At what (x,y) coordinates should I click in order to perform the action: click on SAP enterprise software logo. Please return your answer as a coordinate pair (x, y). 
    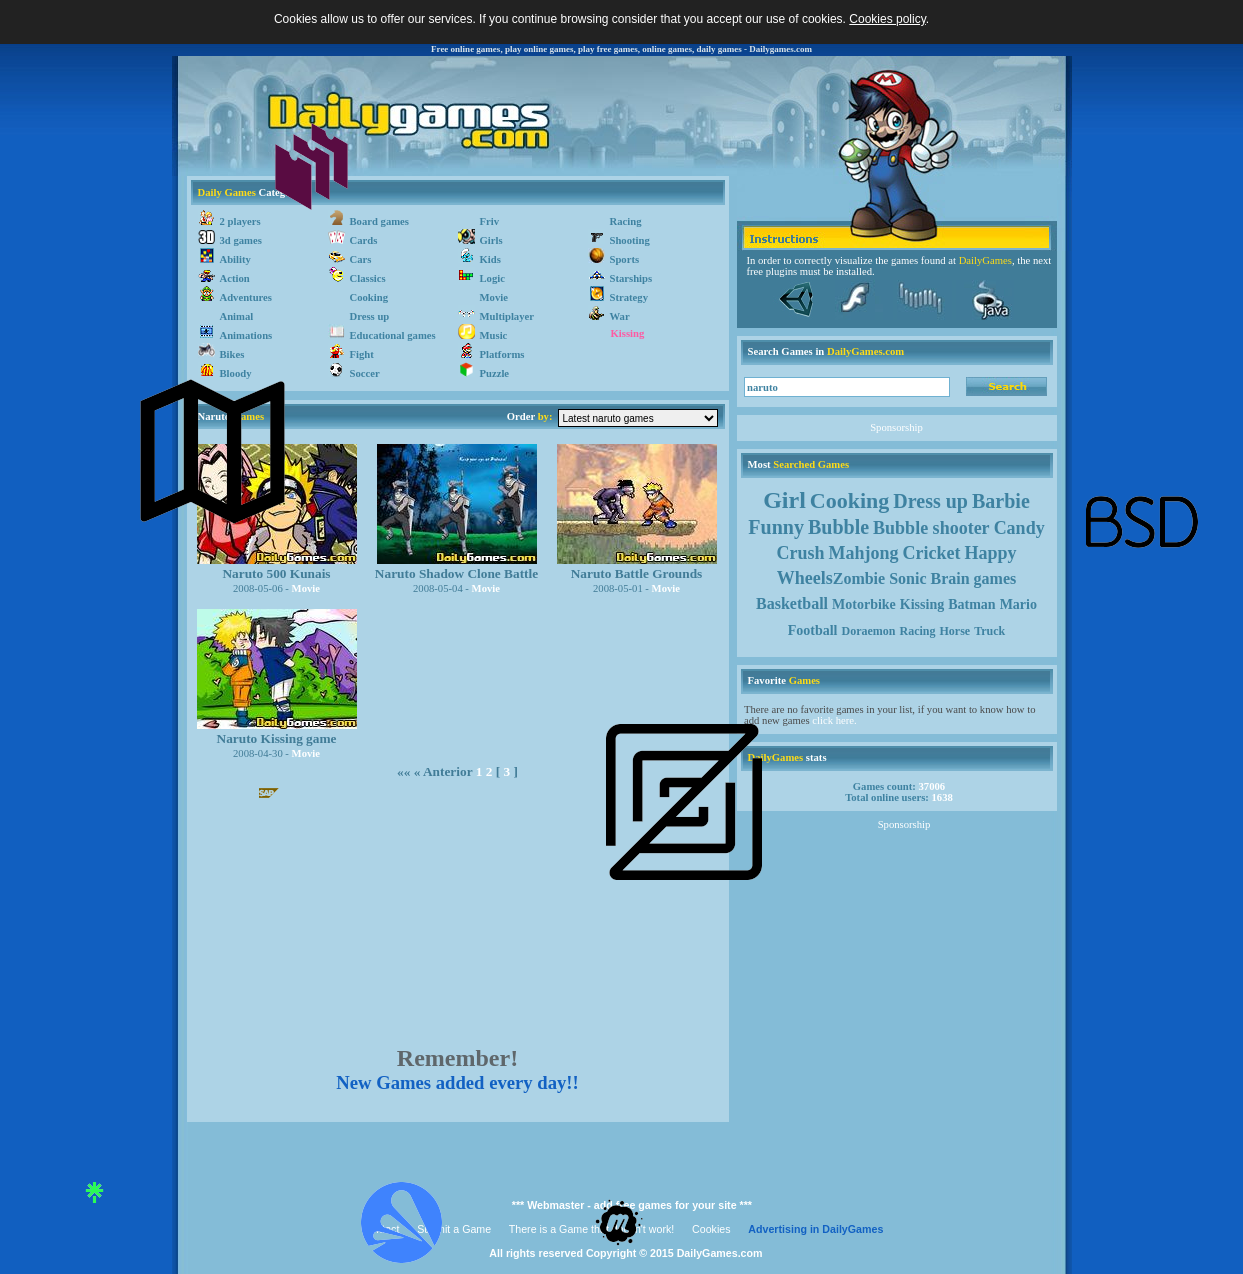
    Looking at the image, I should click on (269, 793).